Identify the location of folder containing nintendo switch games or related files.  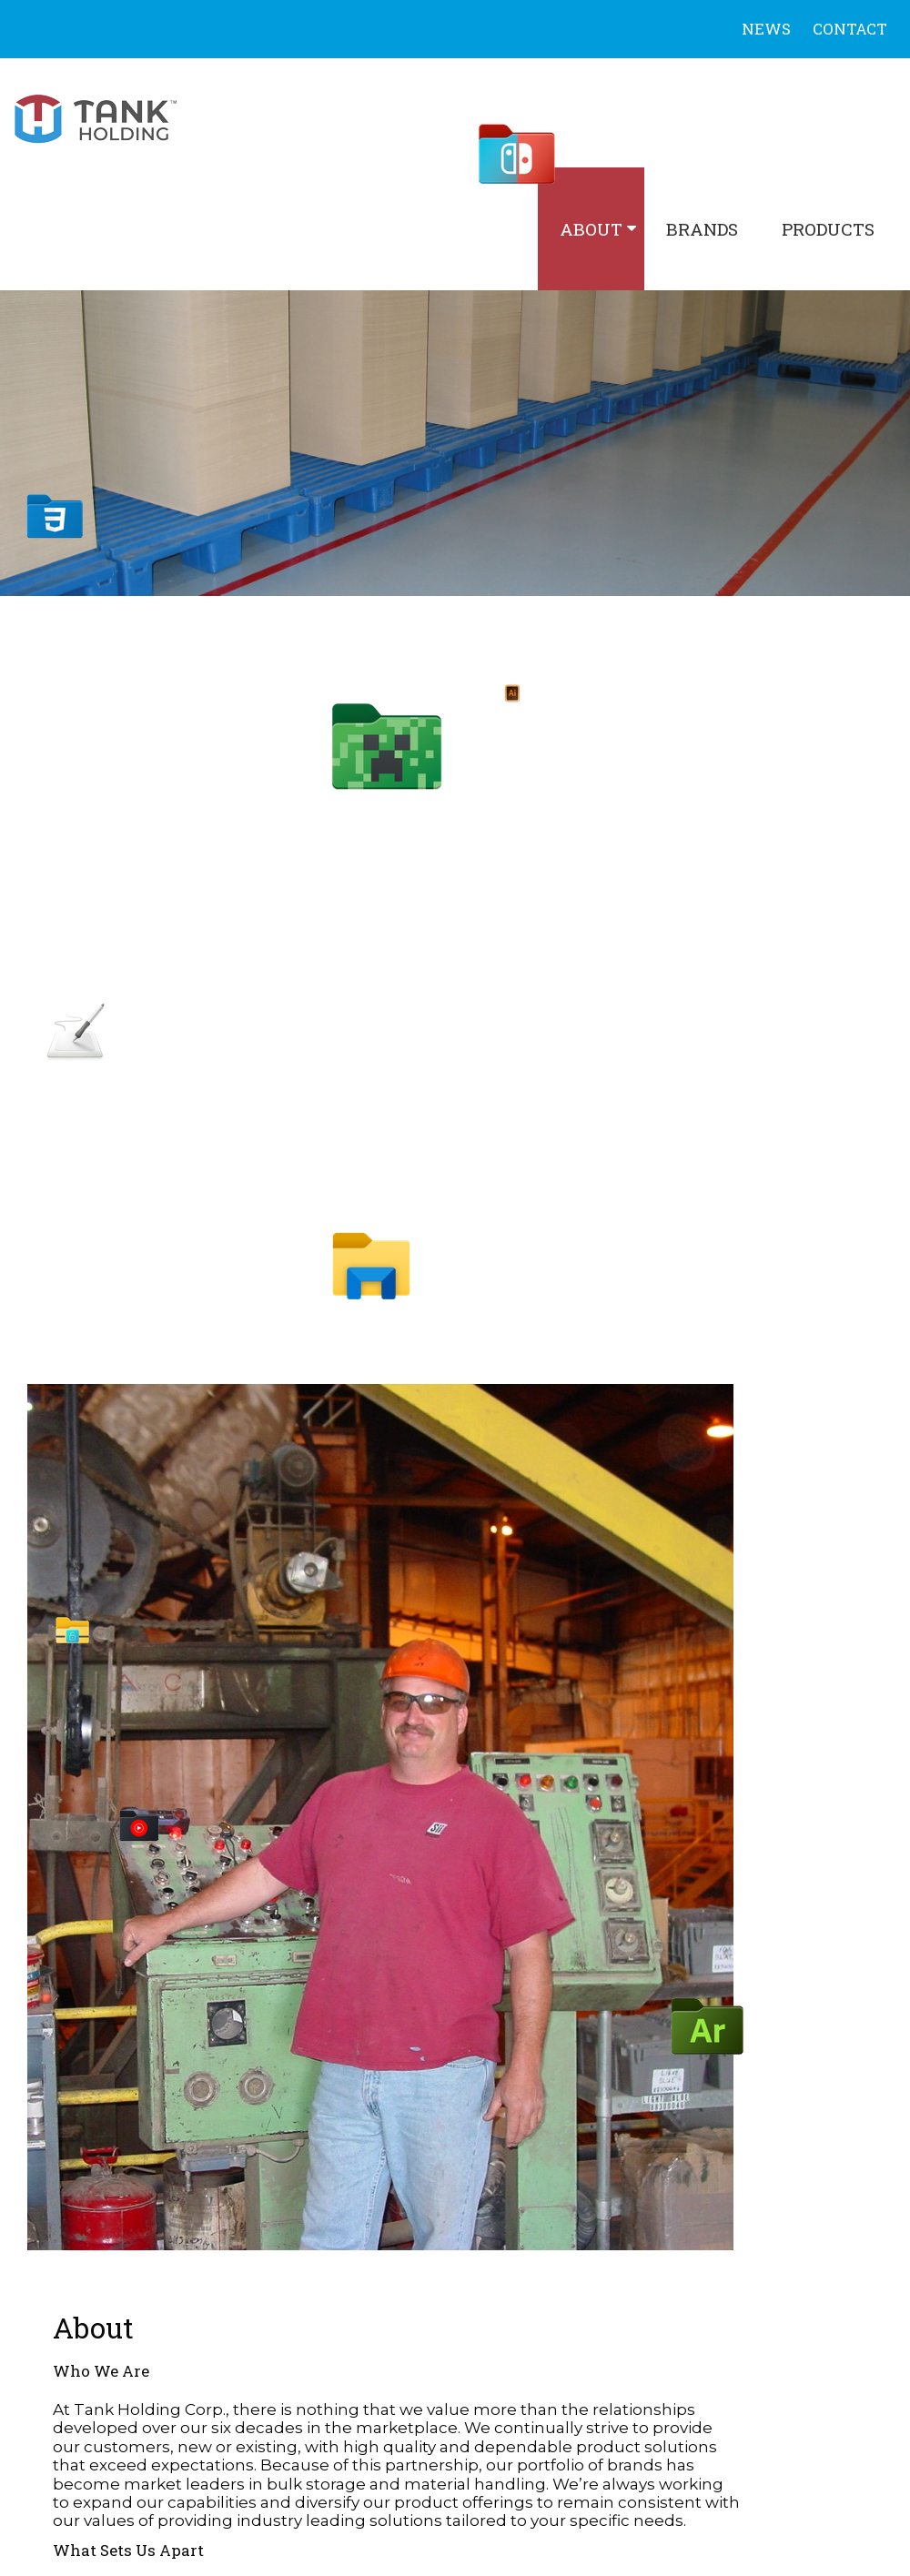
(516, 156).